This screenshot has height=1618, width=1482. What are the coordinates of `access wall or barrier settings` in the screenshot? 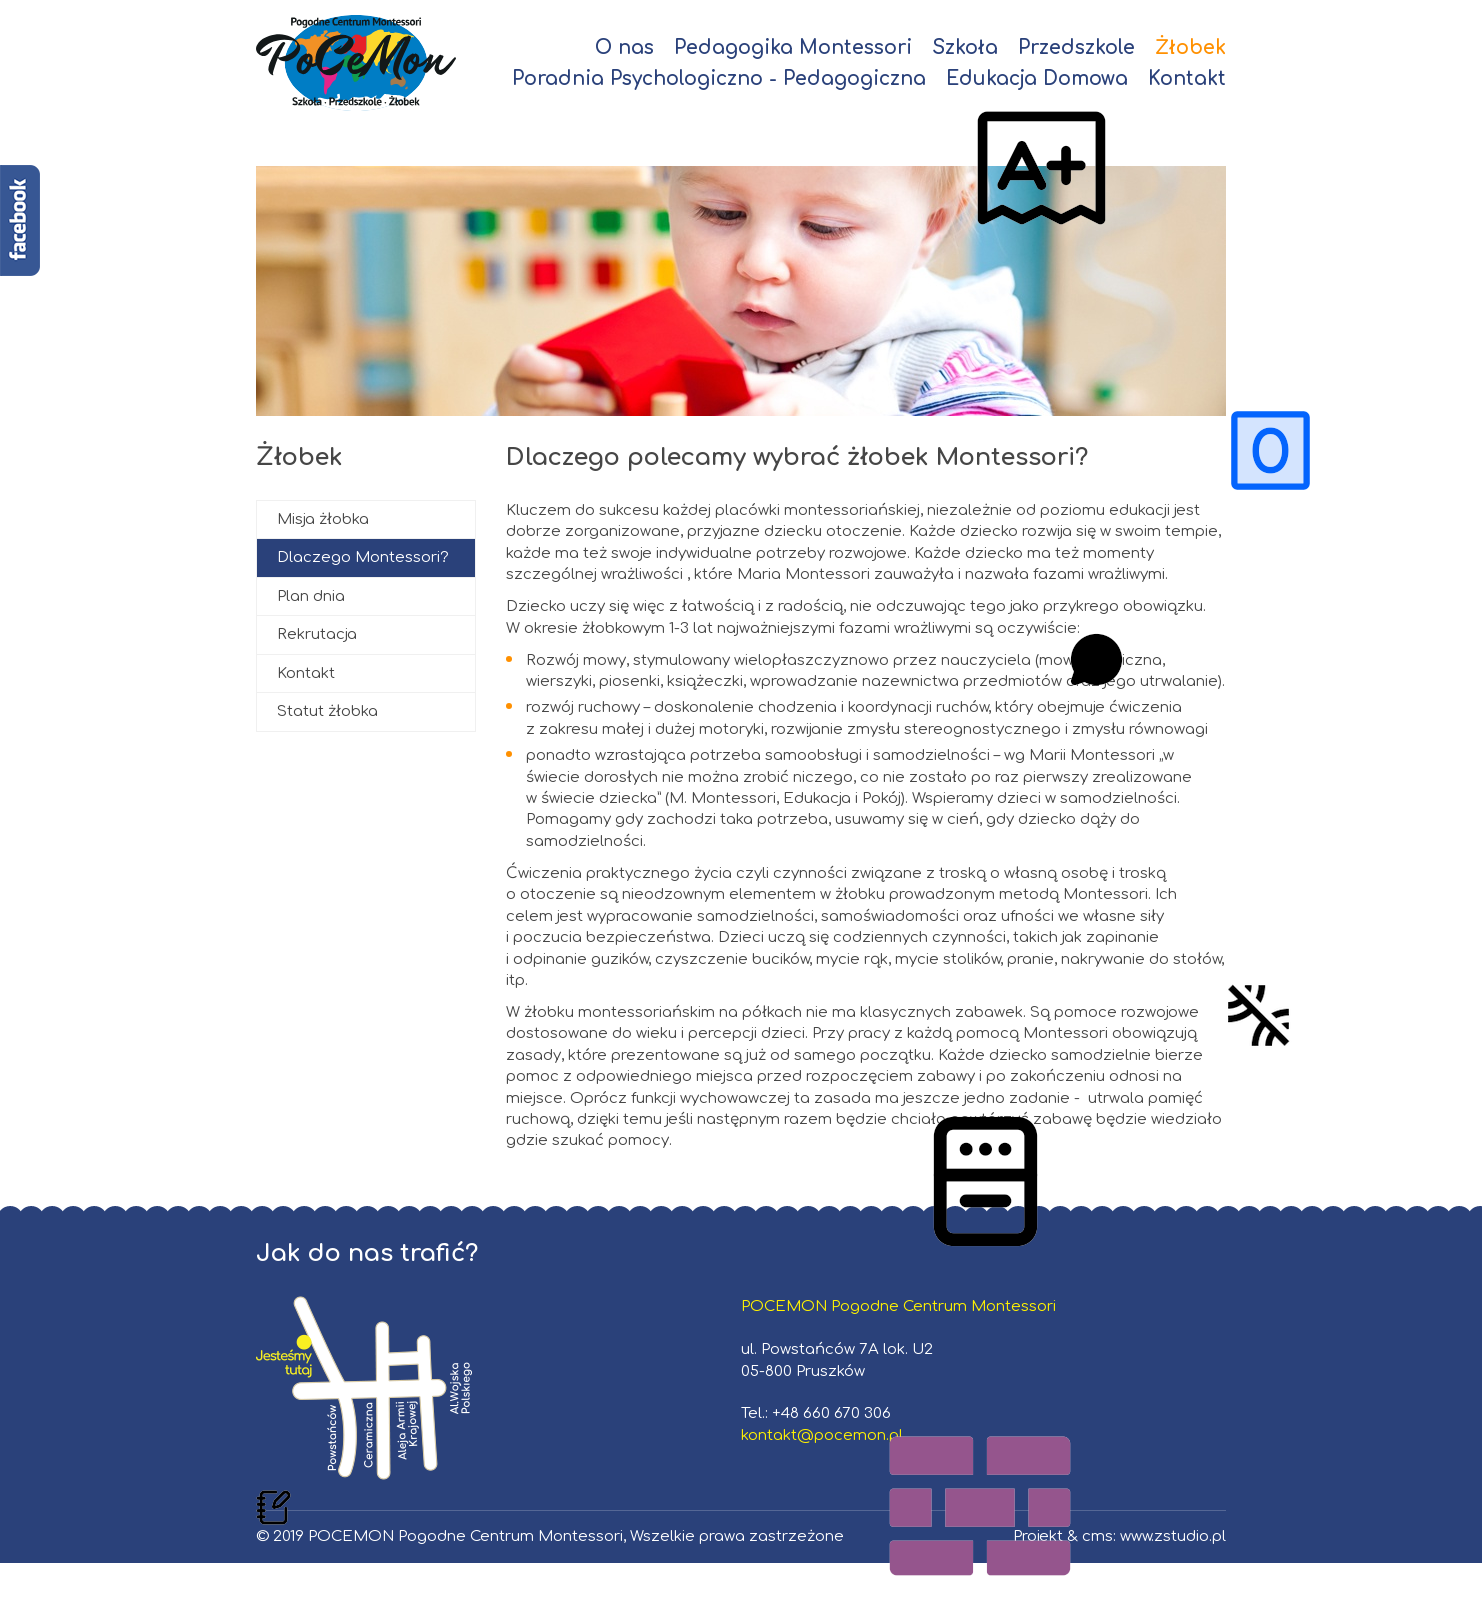 It's located at (980, 1506).